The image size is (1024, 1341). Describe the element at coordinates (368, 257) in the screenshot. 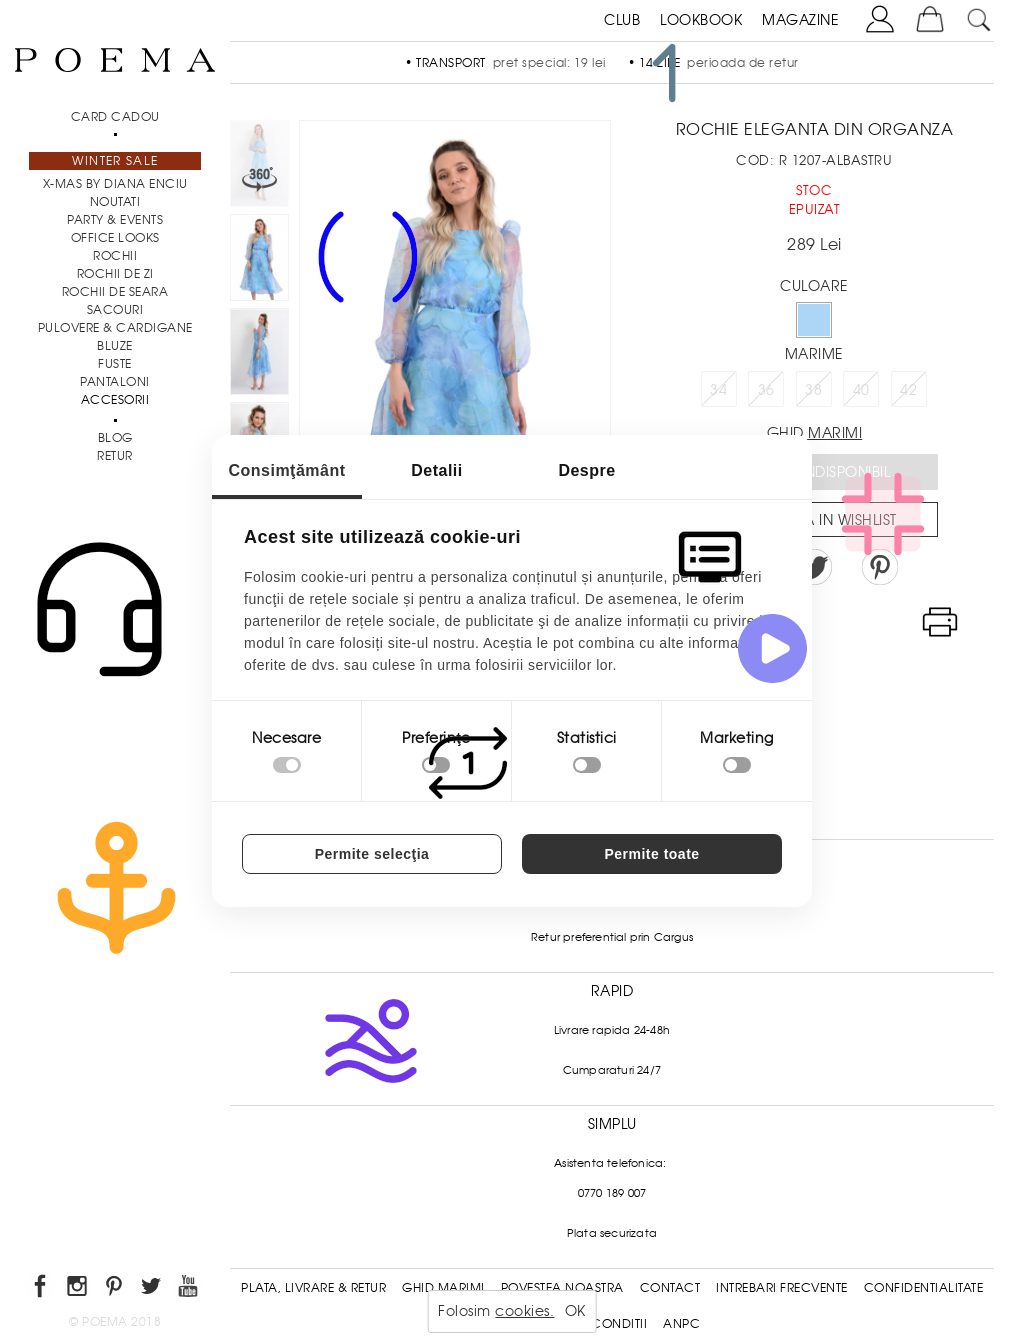

I see `insert parentheses in text or code` at that location.